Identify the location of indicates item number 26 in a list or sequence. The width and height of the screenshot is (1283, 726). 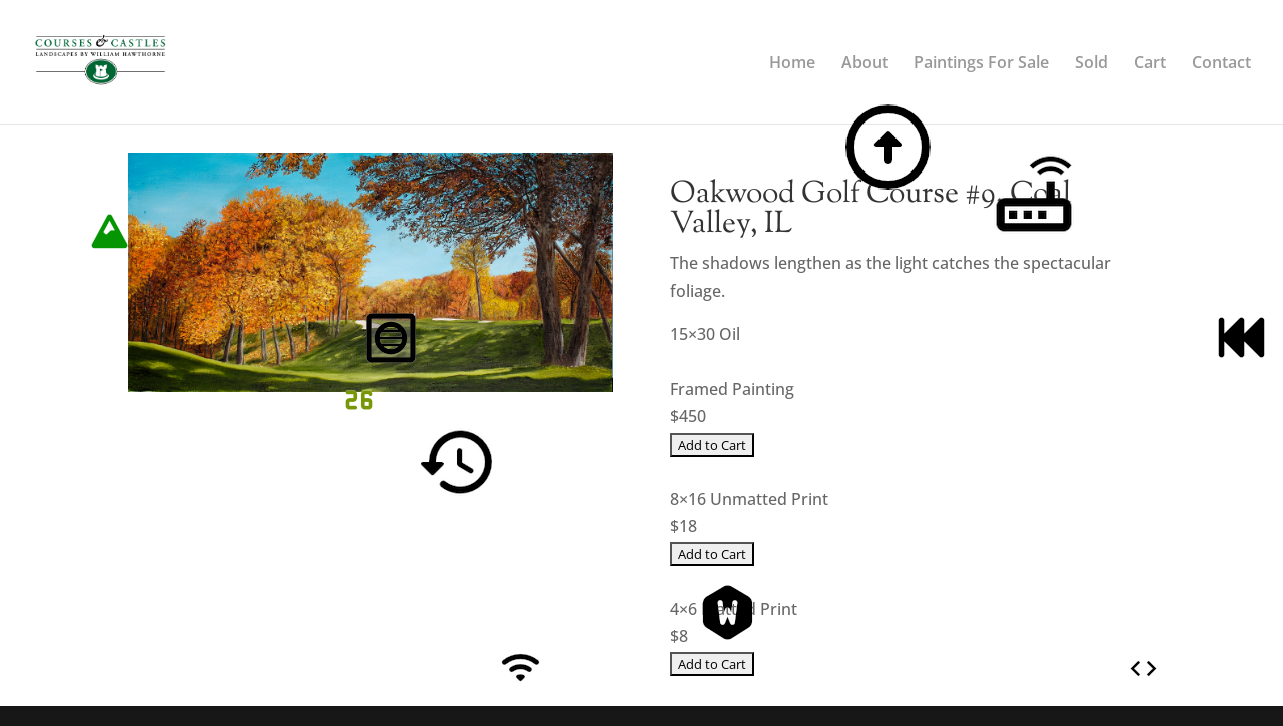
(359, 400).